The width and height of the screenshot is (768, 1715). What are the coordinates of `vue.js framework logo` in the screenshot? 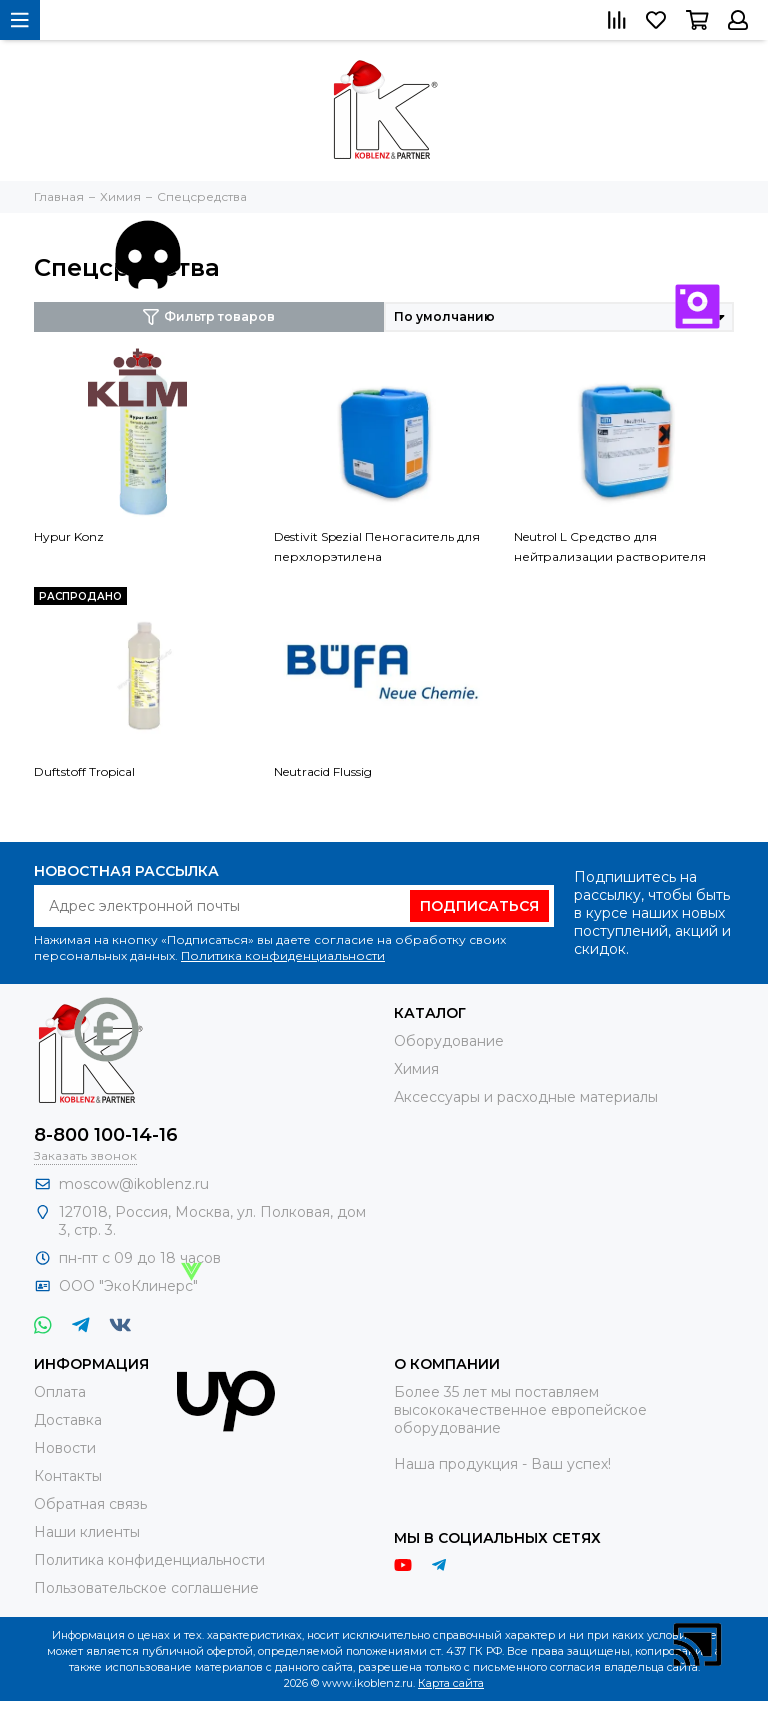 It's located at (191, 1271).